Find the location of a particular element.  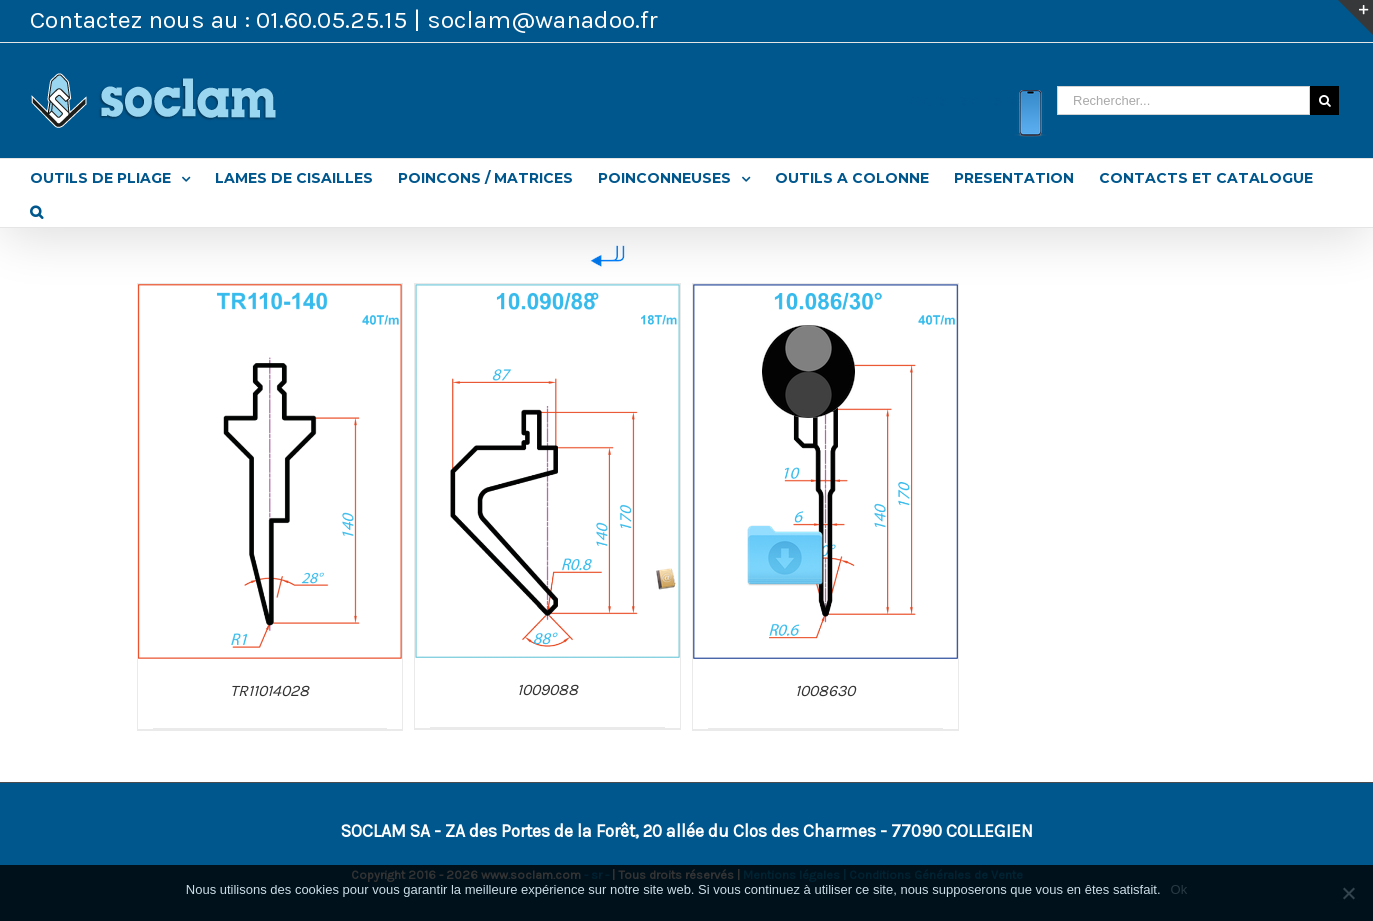

open your downloads folder is located at coordinates (785, 555).